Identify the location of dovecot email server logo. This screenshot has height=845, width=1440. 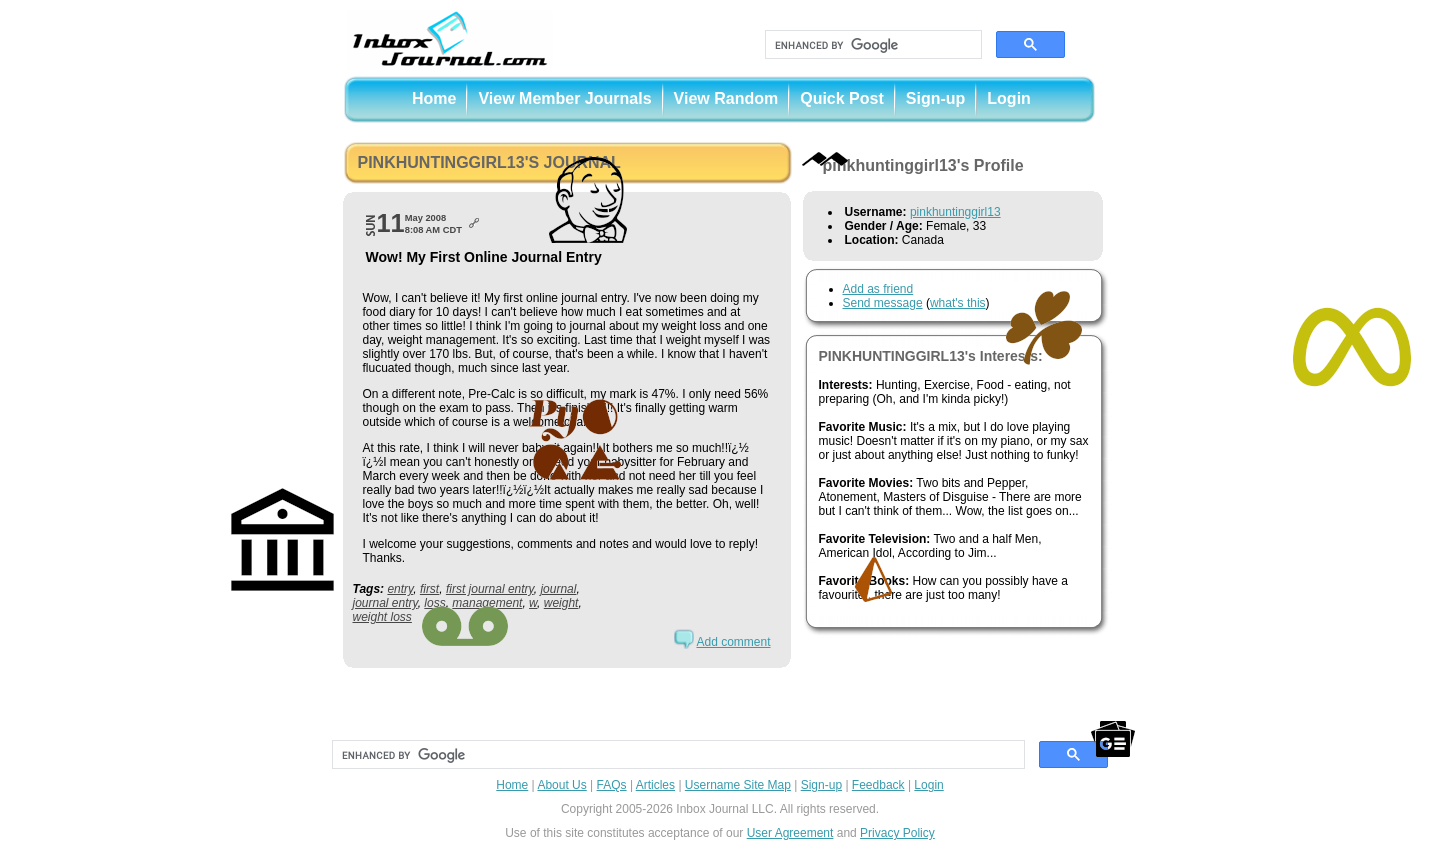
(825, 159).